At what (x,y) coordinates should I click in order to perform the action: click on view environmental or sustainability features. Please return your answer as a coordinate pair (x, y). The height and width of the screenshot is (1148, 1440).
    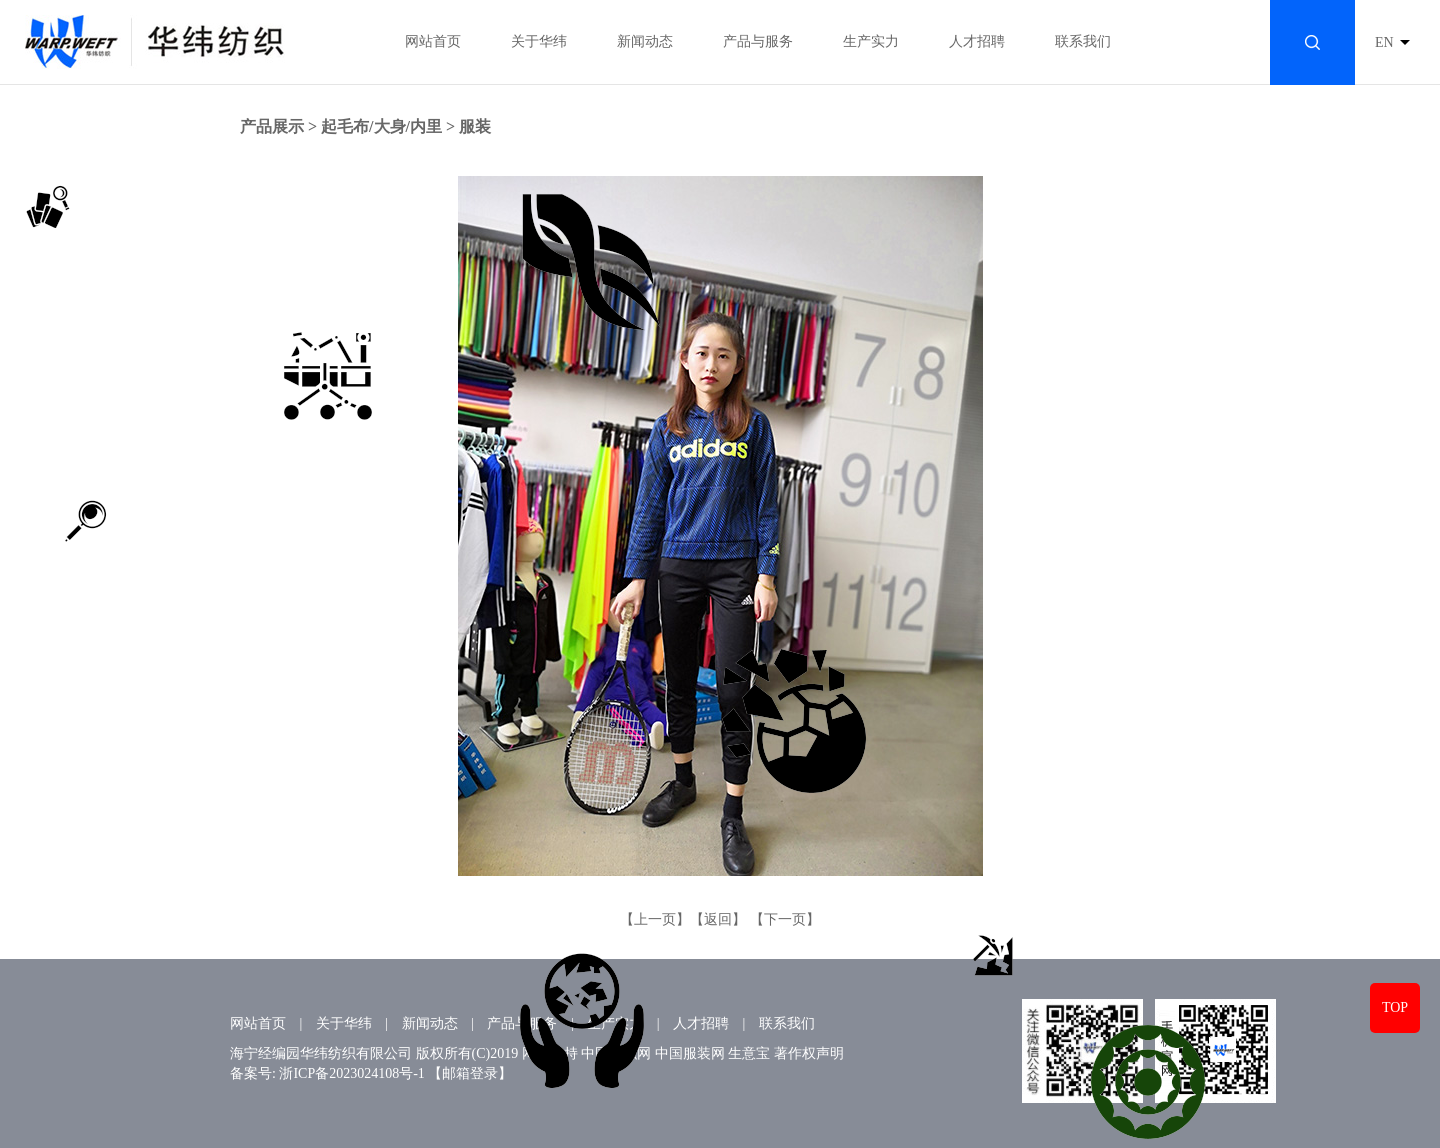
    Looking at the image, I should click on (582, 1021).